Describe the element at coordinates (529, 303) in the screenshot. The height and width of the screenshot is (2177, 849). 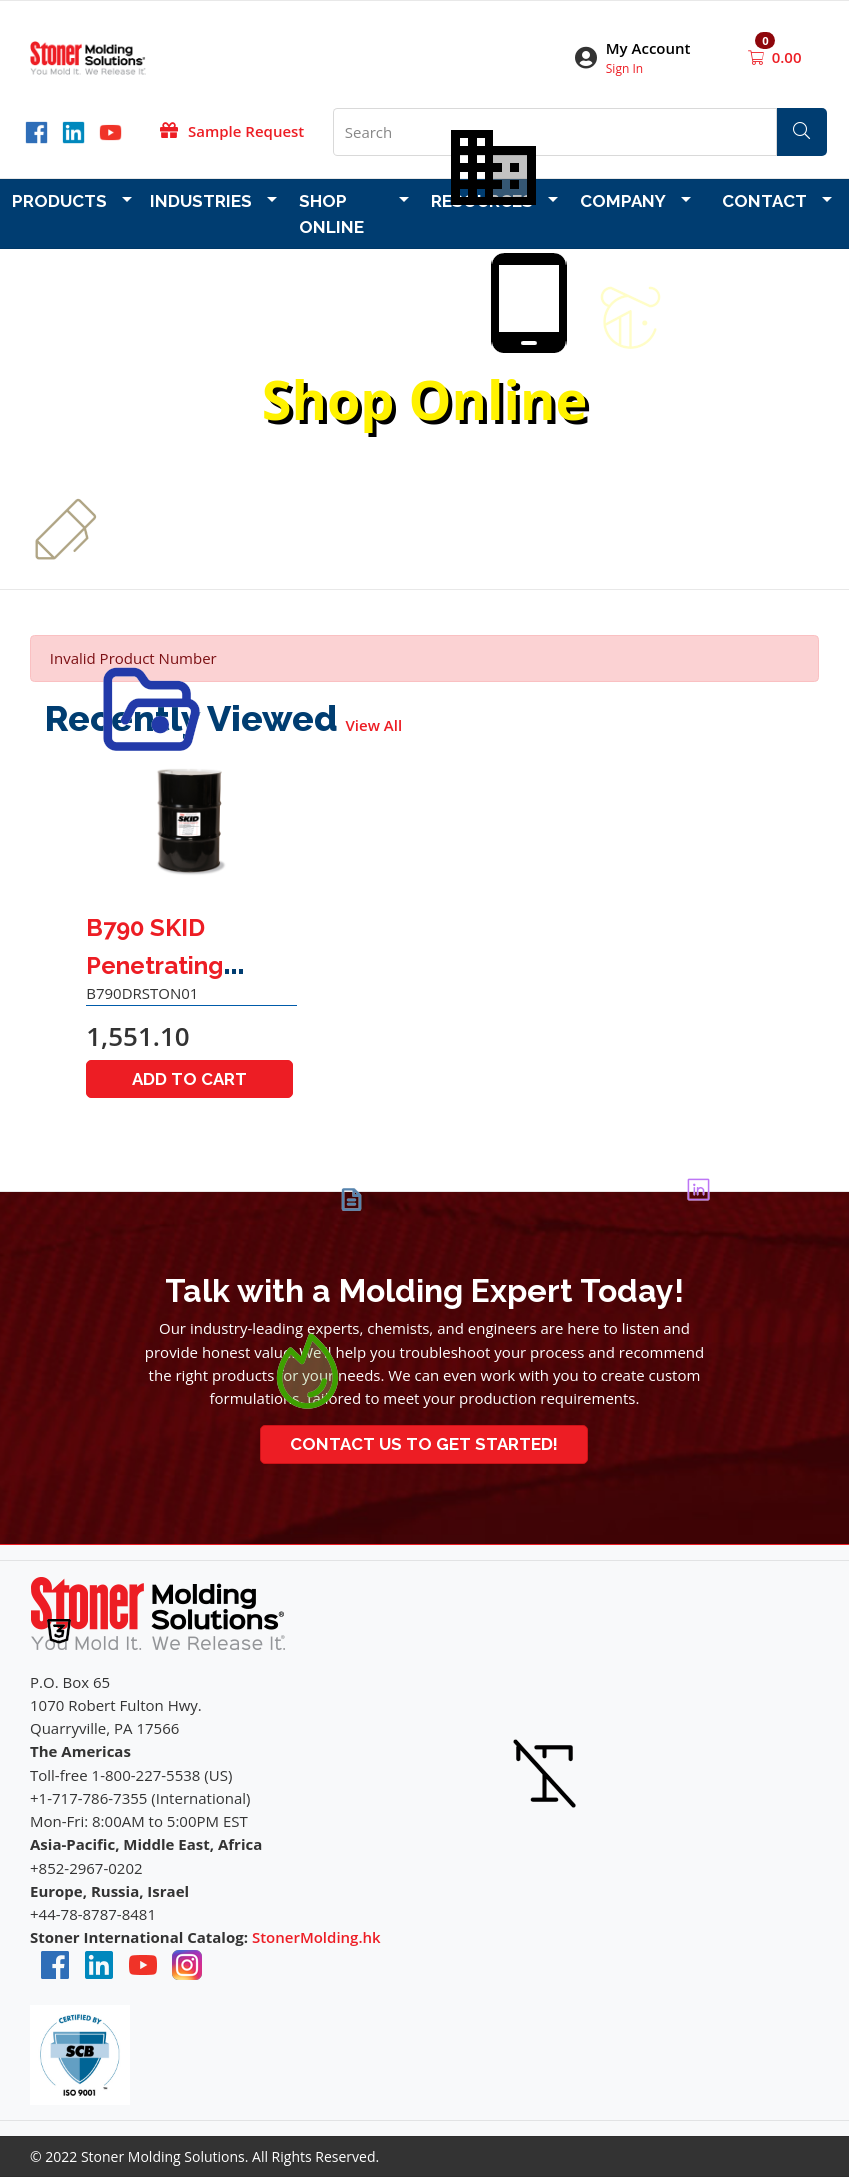
I see `switch to tablet view or mode` at that location.